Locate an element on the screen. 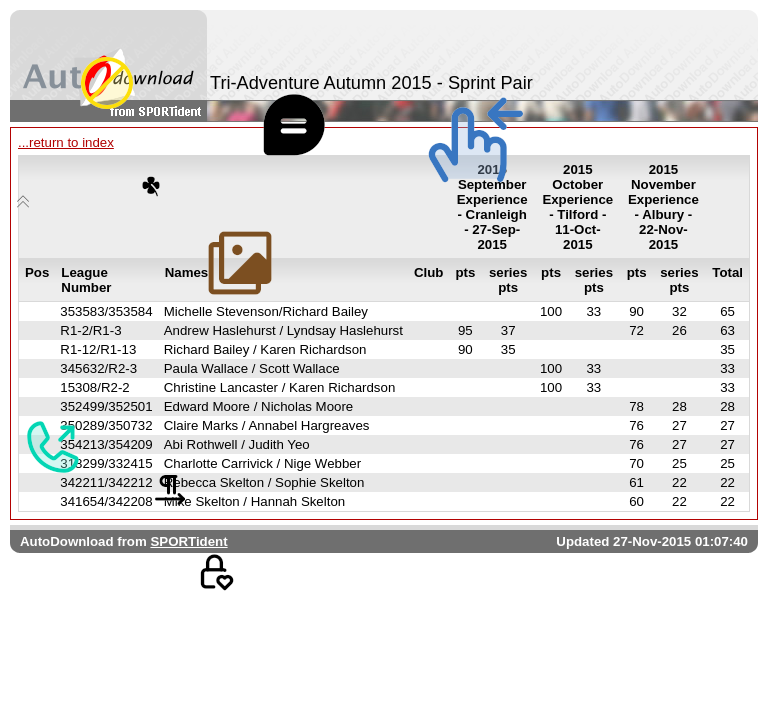 This screenshot has height=720, width=768. open chat or messaging is located at coordinates (293, 126).